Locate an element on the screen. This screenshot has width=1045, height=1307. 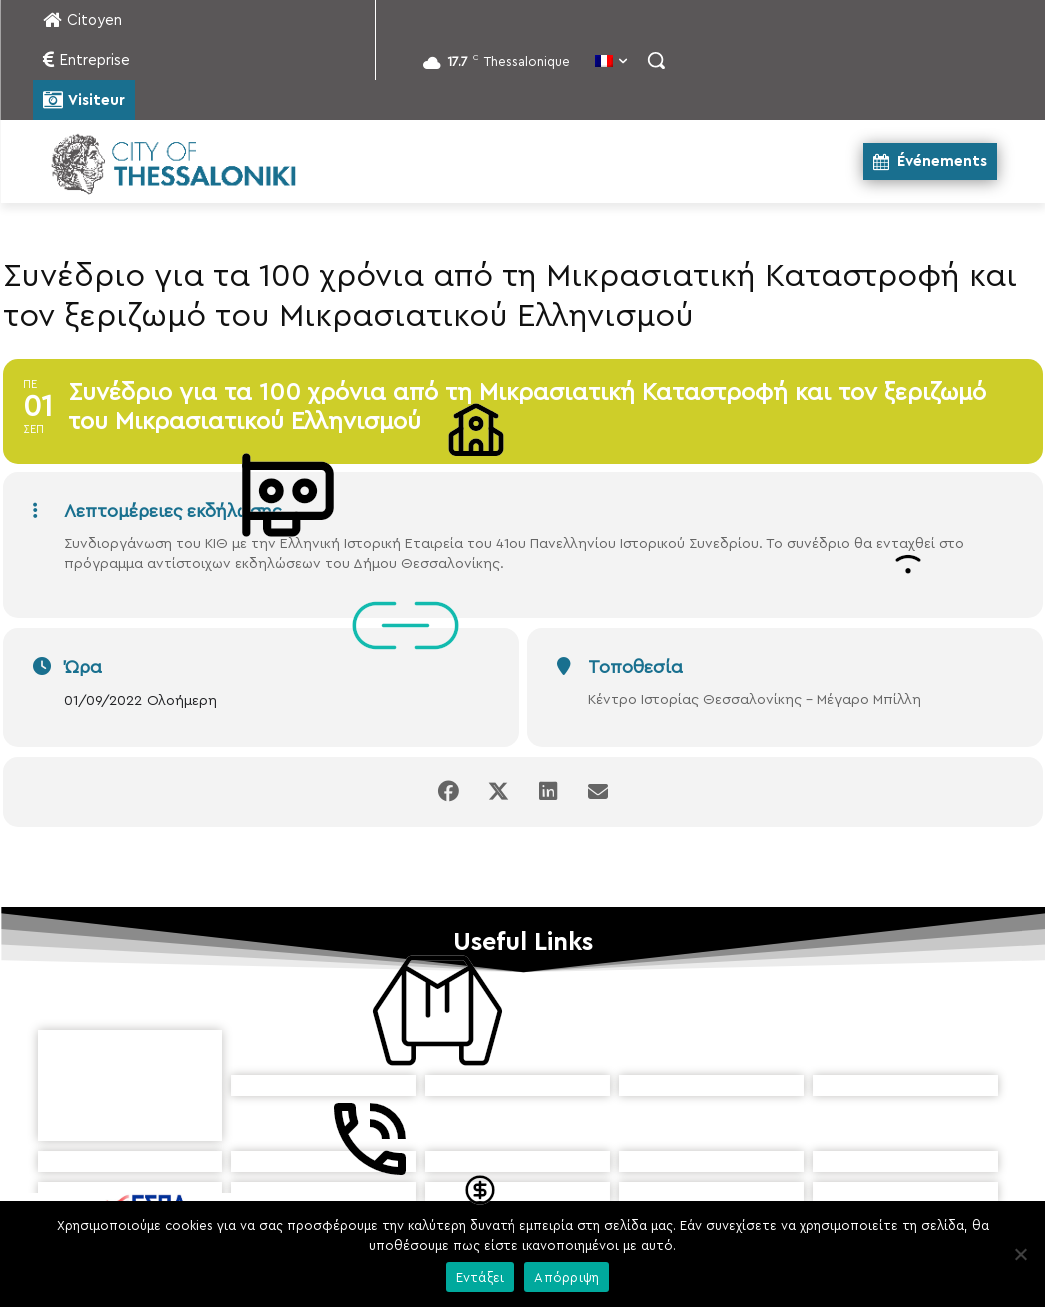
browse casual or streetwear clothing is located at coordinates (437, 1010).